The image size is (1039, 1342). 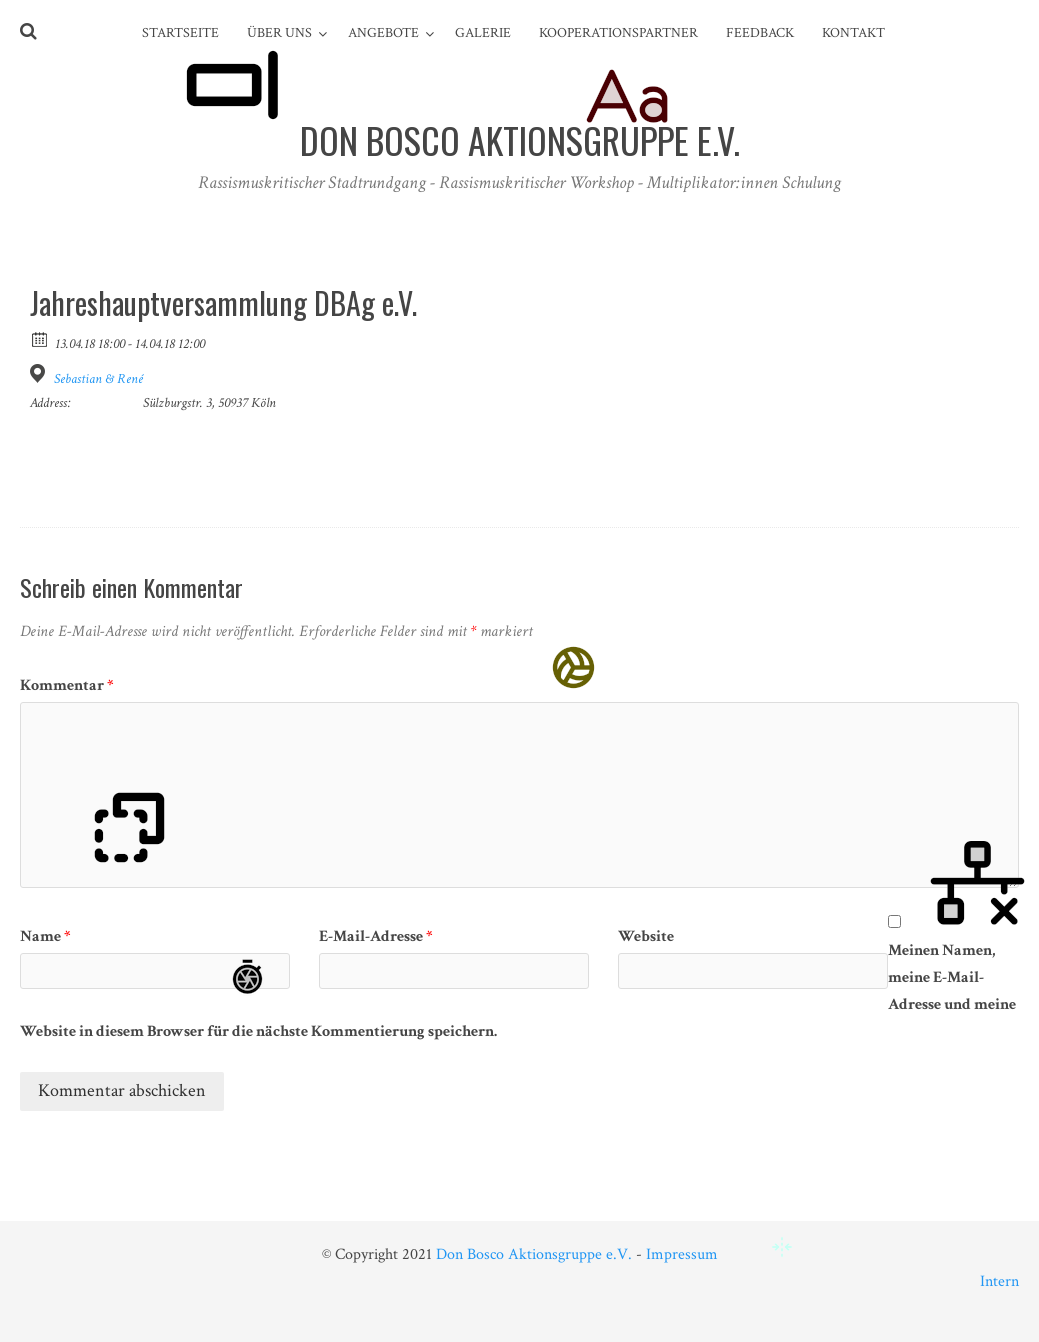 I want to click on access volleyball or beach sports content, so click(x=573, y=667).